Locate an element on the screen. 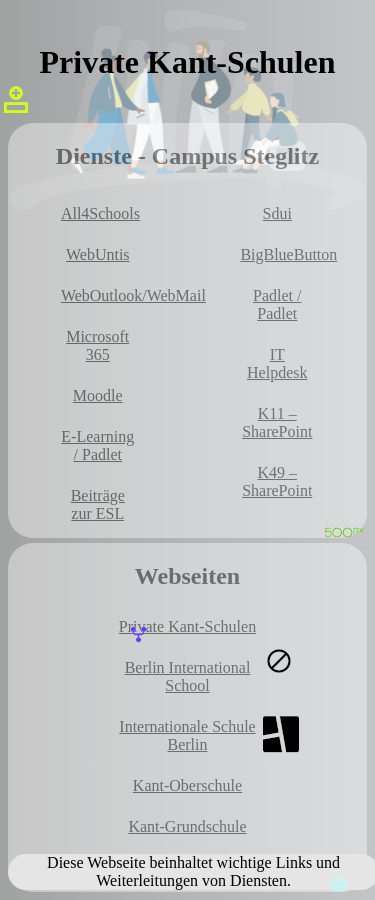  open the 500px photography platform is located at coordinates (344, 532).